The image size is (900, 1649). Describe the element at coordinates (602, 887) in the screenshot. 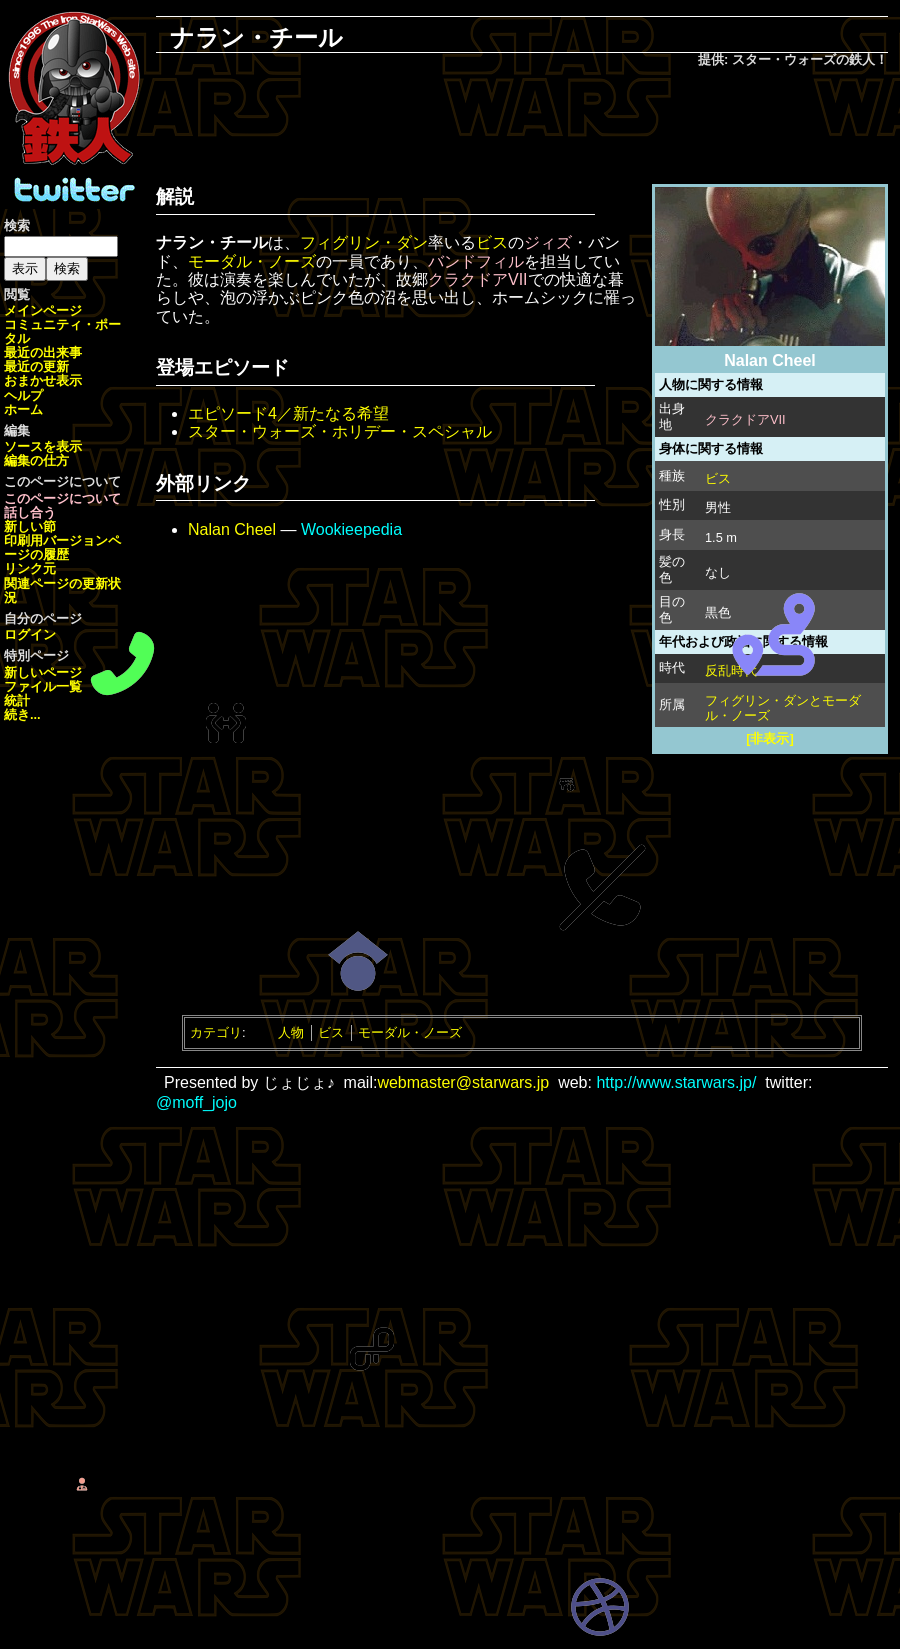

I see `end or decline a phone call` at that location.